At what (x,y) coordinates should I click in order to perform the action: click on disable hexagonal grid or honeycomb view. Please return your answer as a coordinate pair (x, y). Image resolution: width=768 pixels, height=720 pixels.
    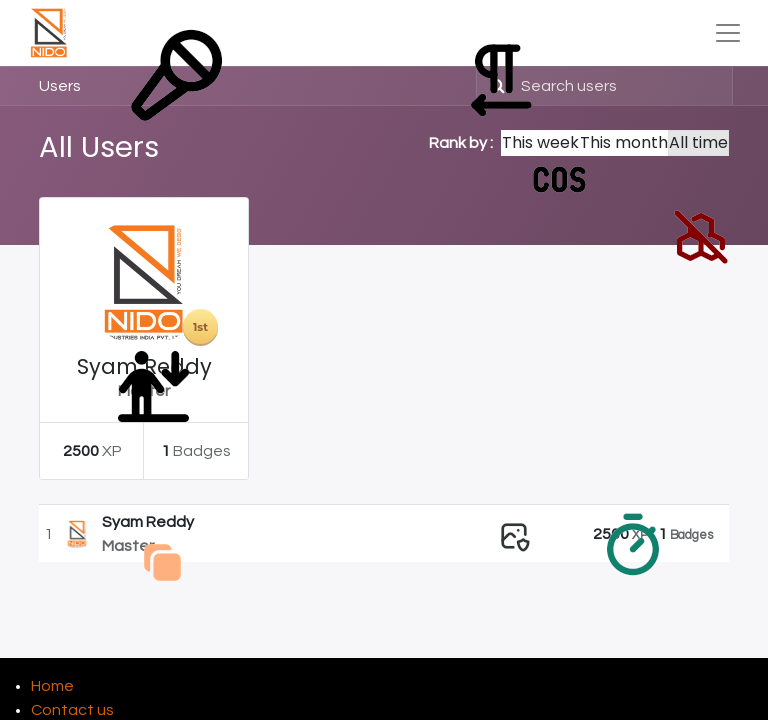
    Looking at the image, I should click on (701, 237).